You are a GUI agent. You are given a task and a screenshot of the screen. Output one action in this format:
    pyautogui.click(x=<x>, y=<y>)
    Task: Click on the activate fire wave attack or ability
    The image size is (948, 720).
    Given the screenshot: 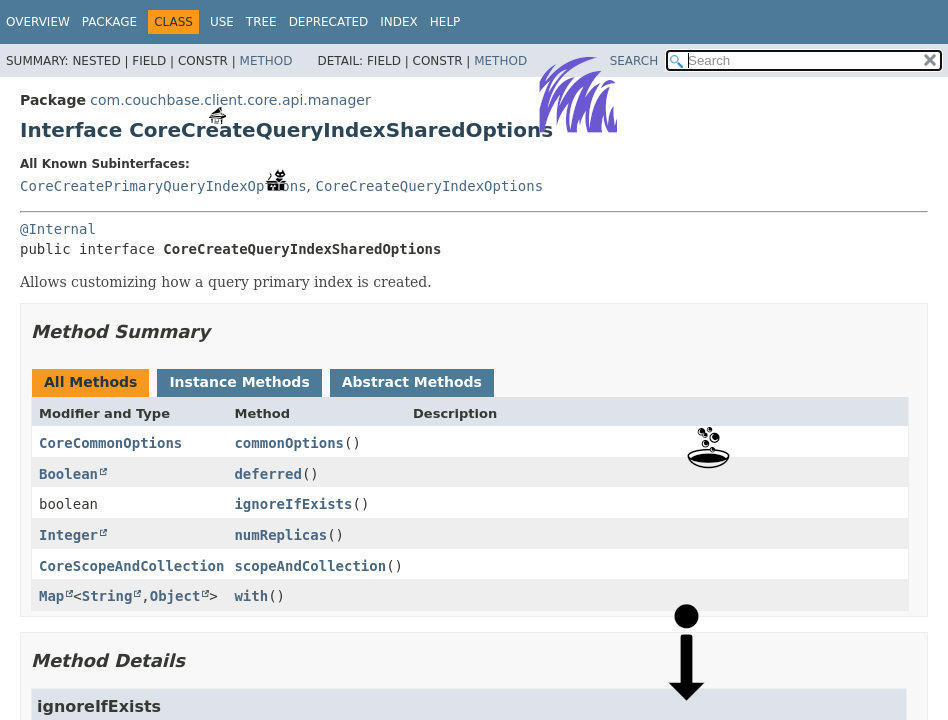 What is the action you would take?
    pyautogui.click(x=577, y=93)
    